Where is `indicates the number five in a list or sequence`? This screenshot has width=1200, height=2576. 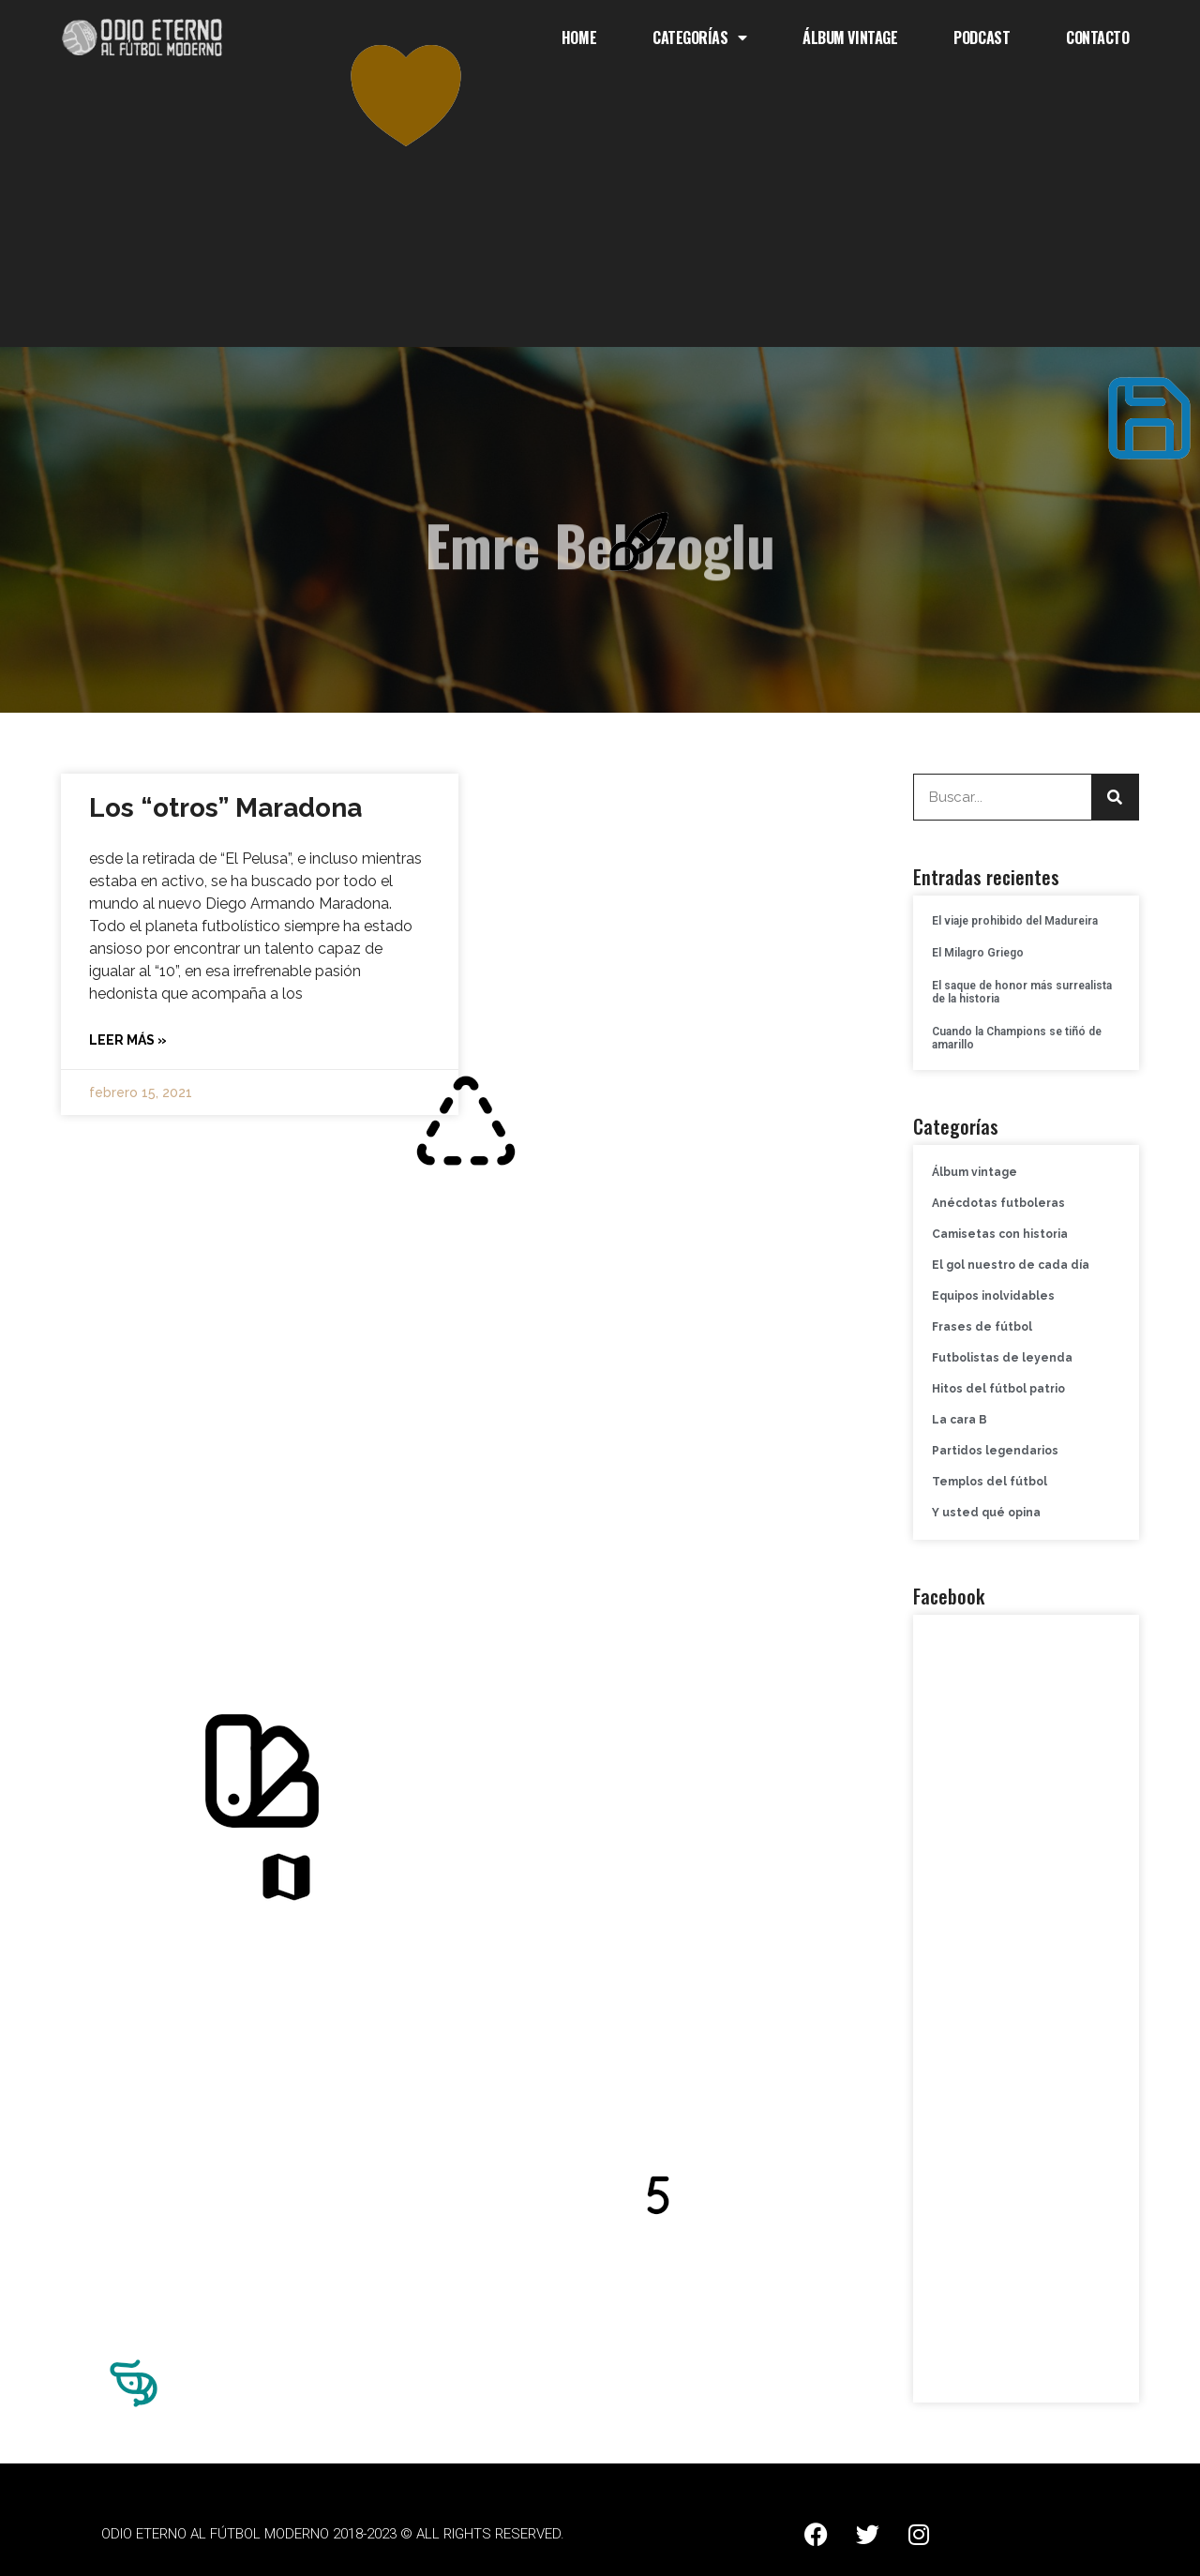 indicates the number five in a list or sequence is located at coordinates (658, 2195).